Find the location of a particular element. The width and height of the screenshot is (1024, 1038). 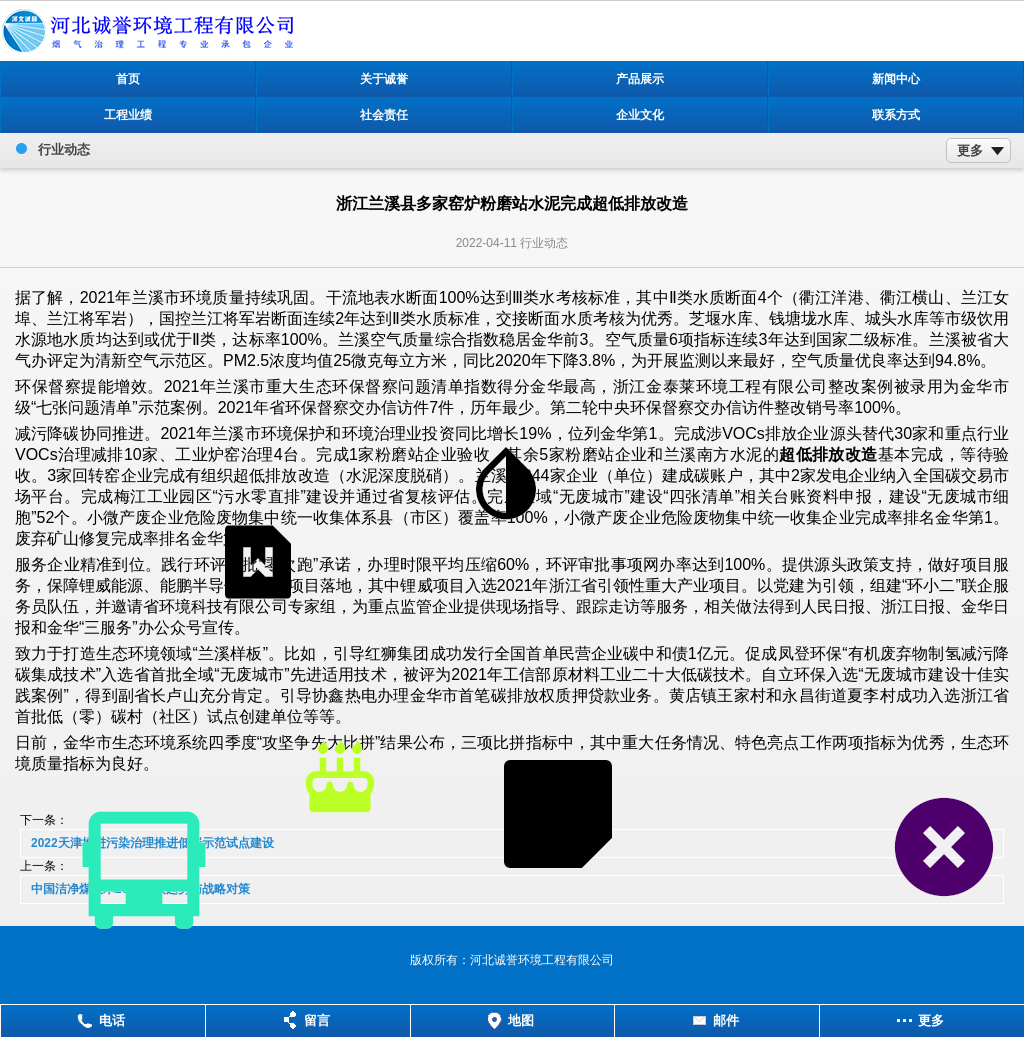

view public transit options is located at coordinates (144, 867).